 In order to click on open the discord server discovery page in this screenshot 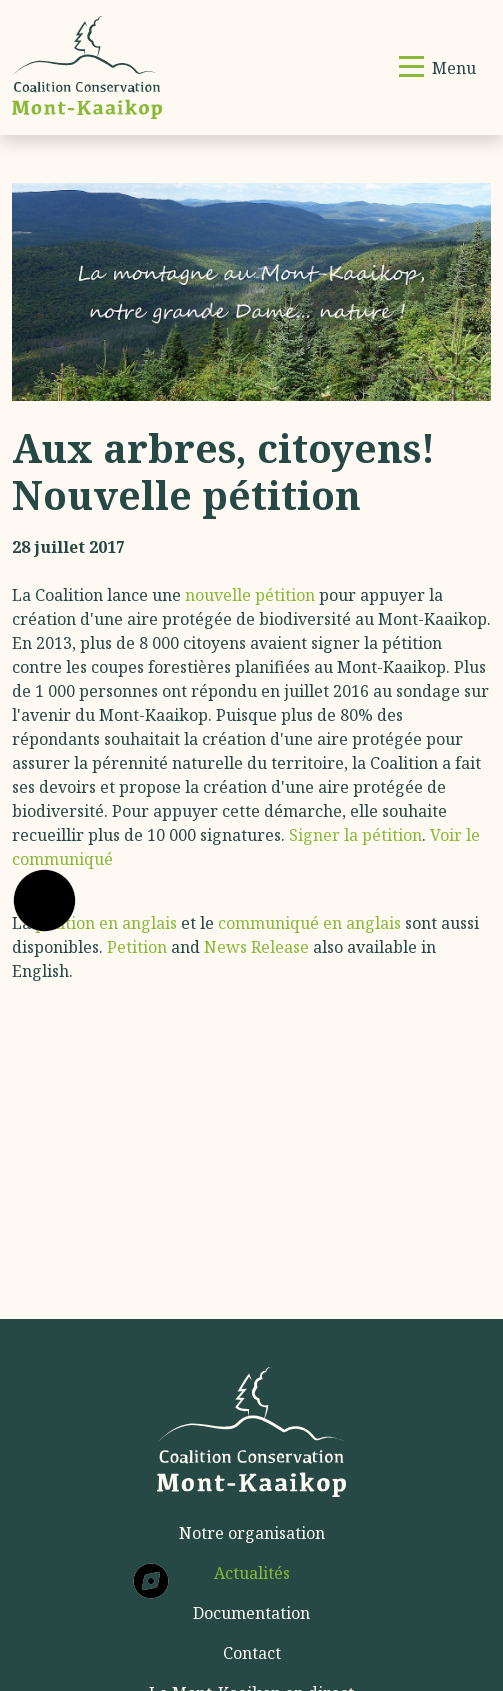, I will do `click(151, 1581)`.